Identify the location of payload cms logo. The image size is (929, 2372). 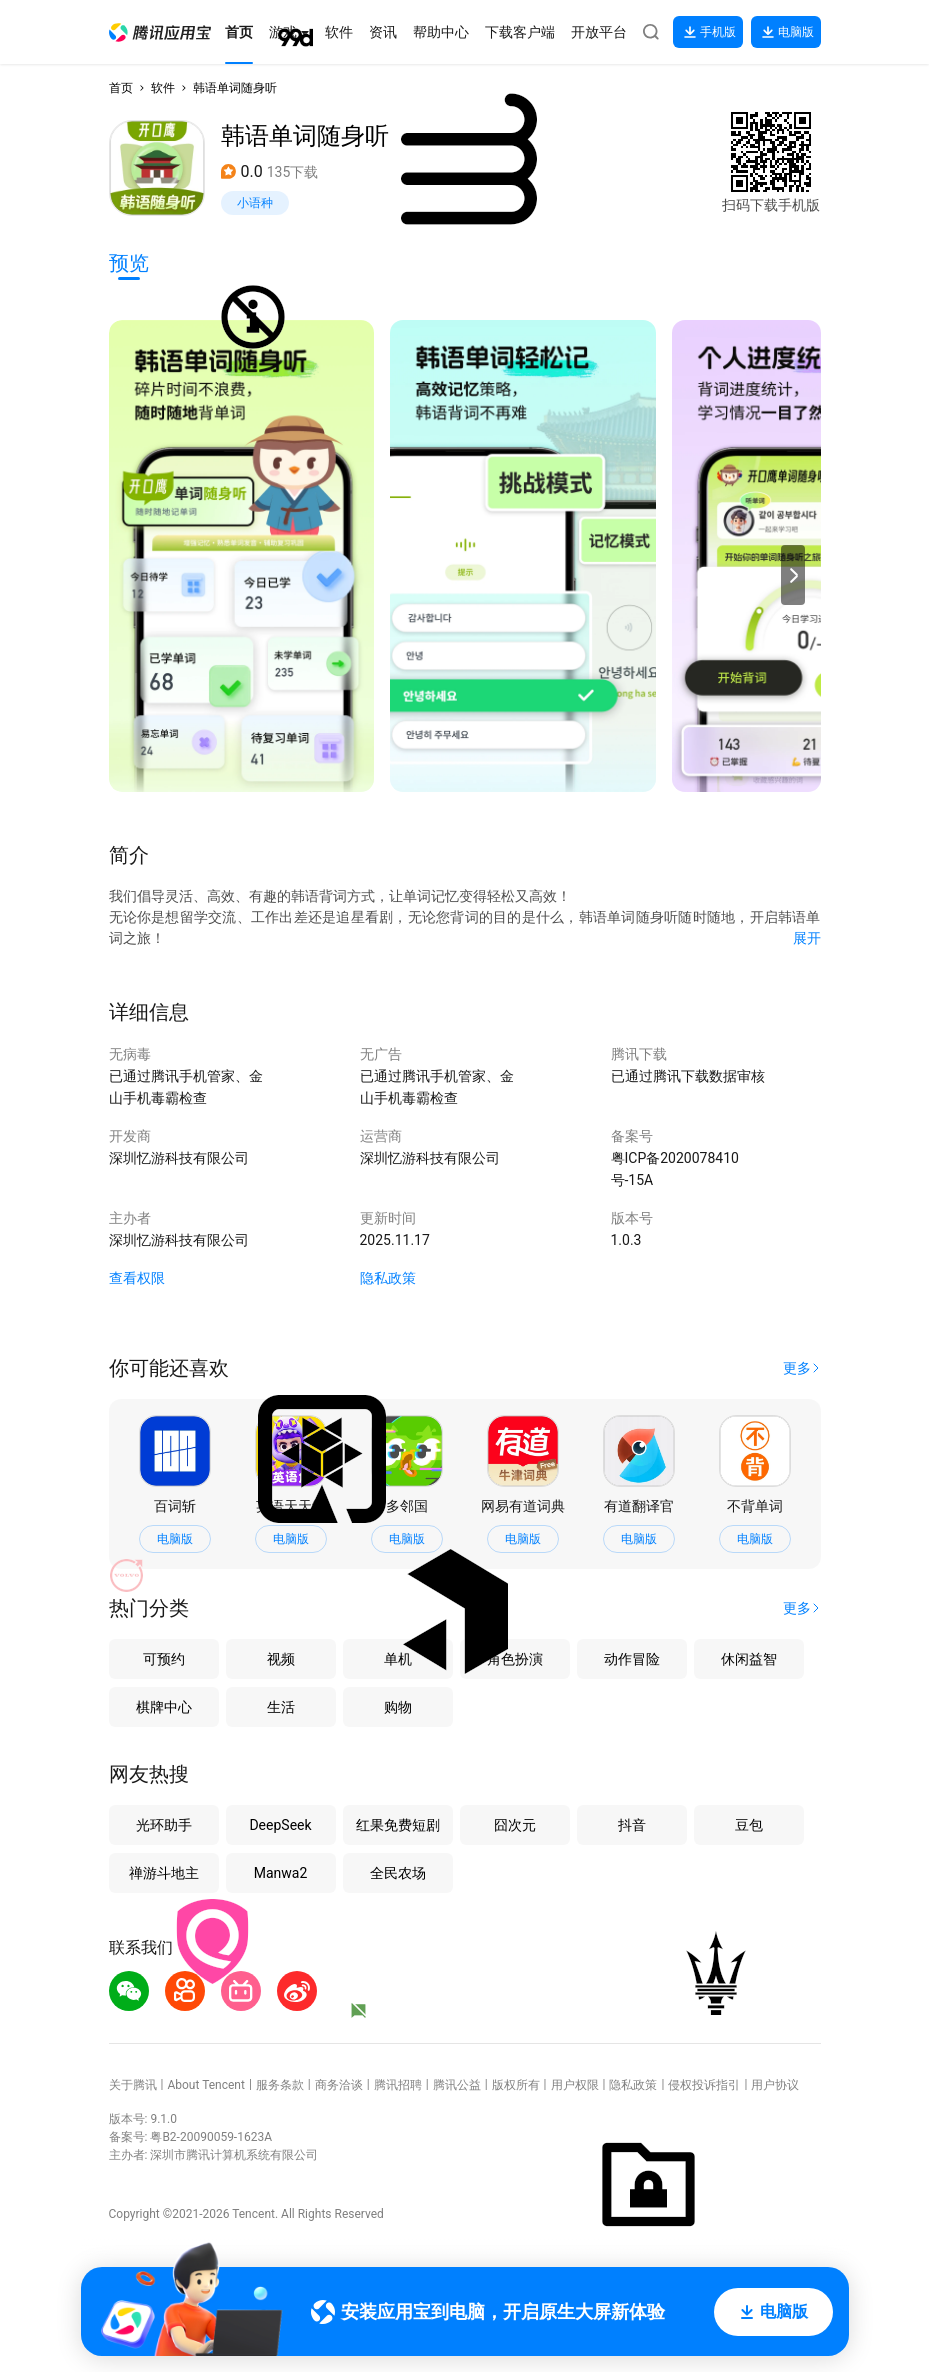
(455, 1611).